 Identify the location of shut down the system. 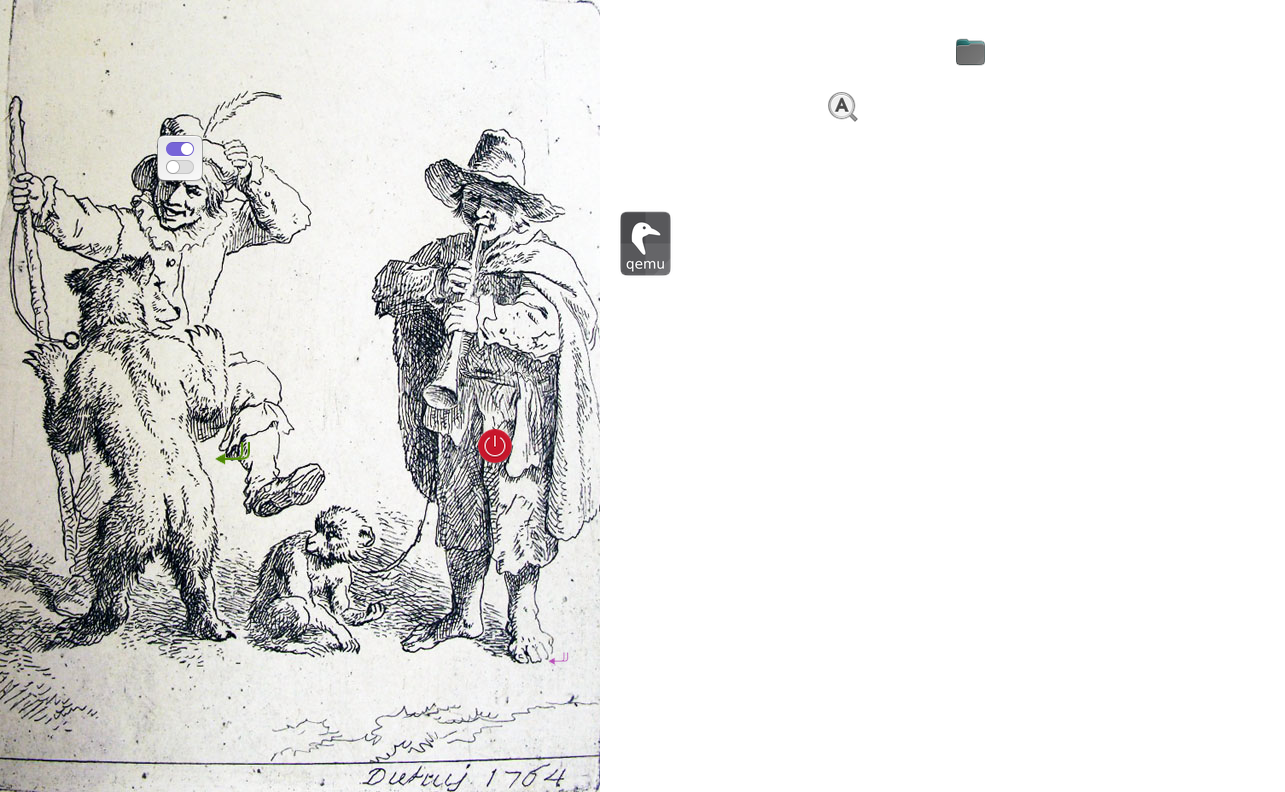
(495, 446).